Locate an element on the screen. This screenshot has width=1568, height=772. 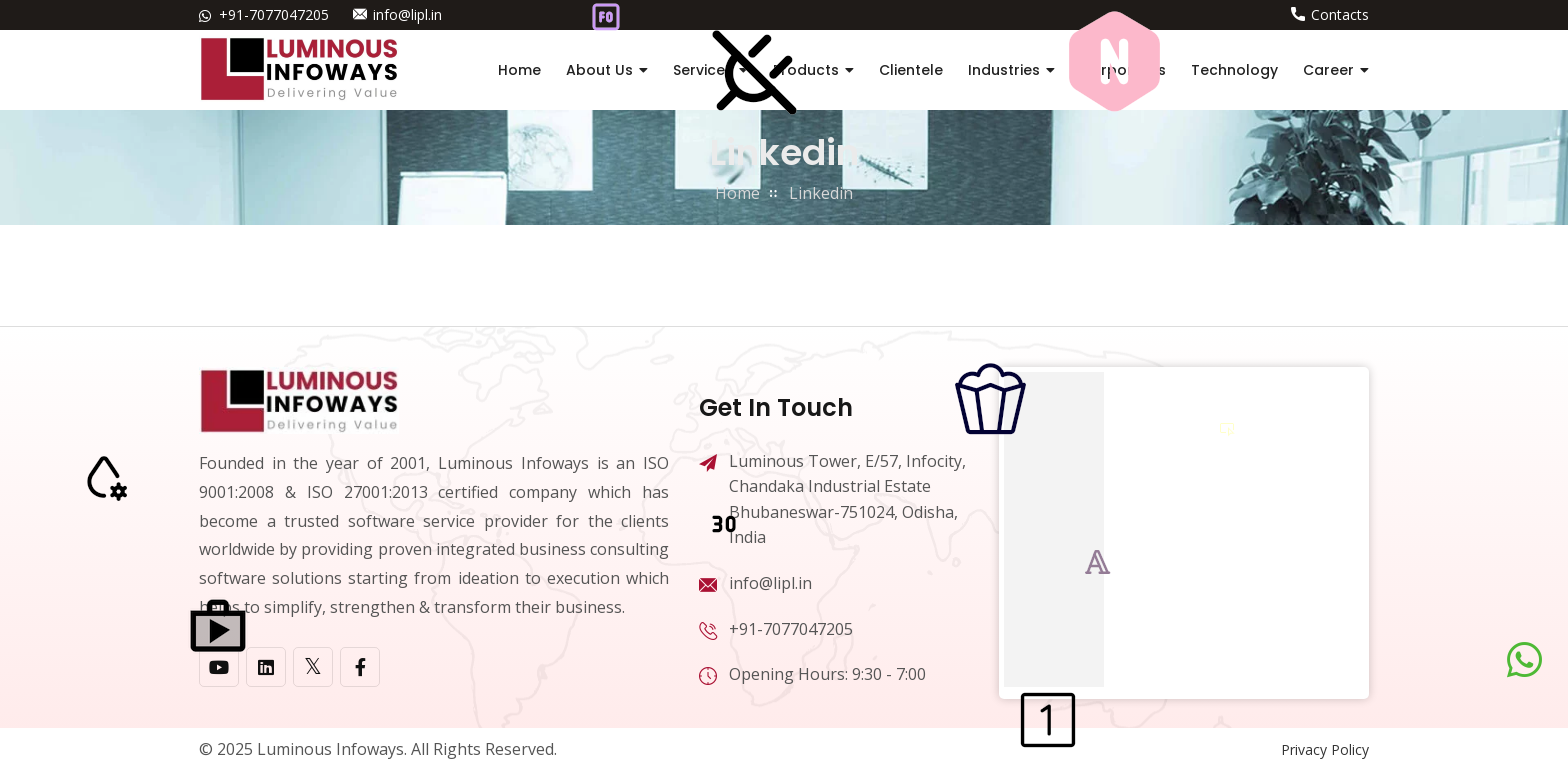
open the app store or marketplace is located at coordinates (218, 627).